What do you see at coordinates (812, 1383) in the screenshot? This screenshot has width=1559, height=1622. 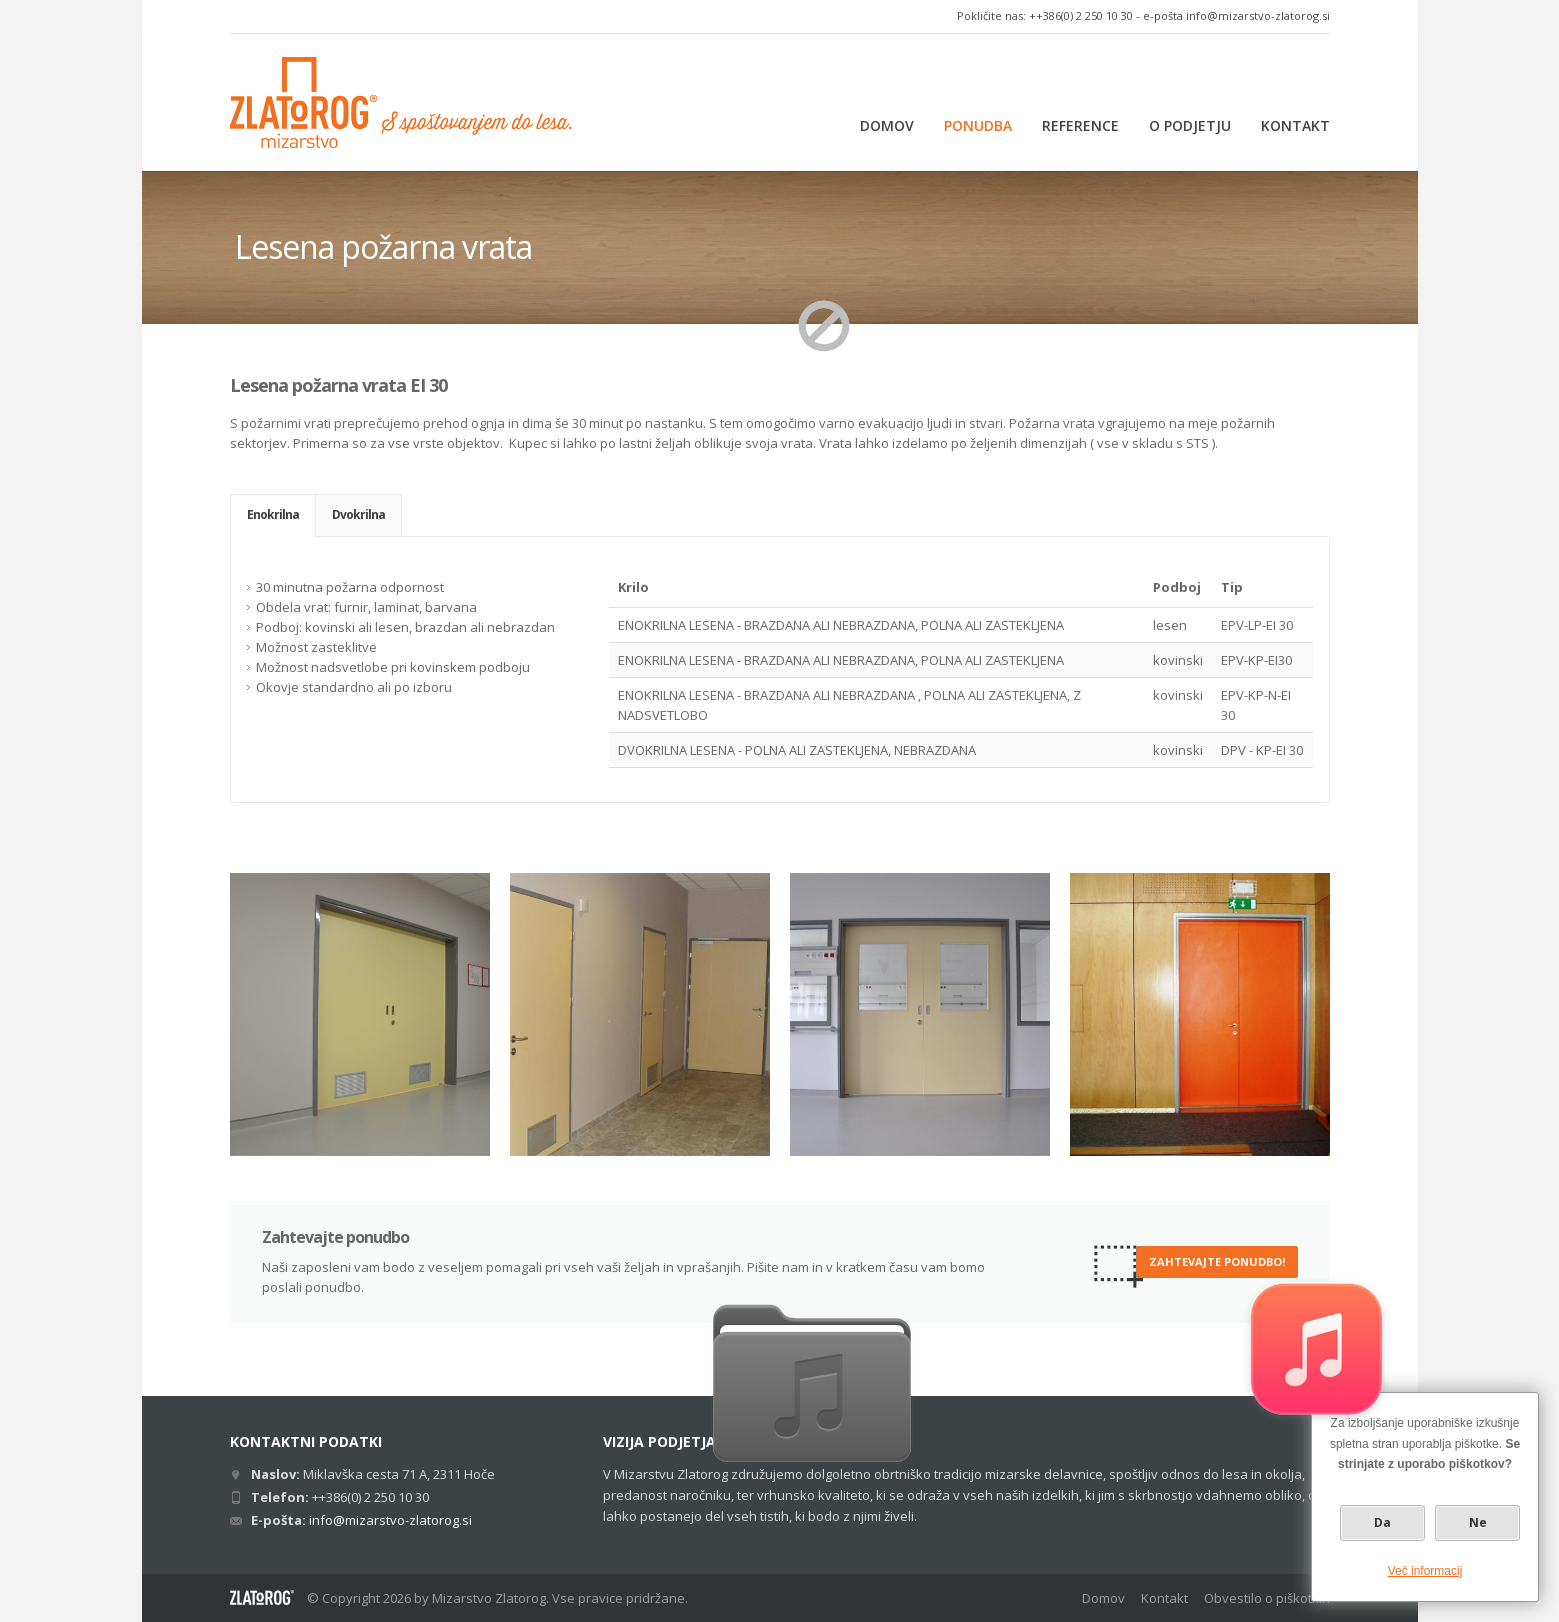 I see `open your music files folder` at bounding box center [812, 1383].